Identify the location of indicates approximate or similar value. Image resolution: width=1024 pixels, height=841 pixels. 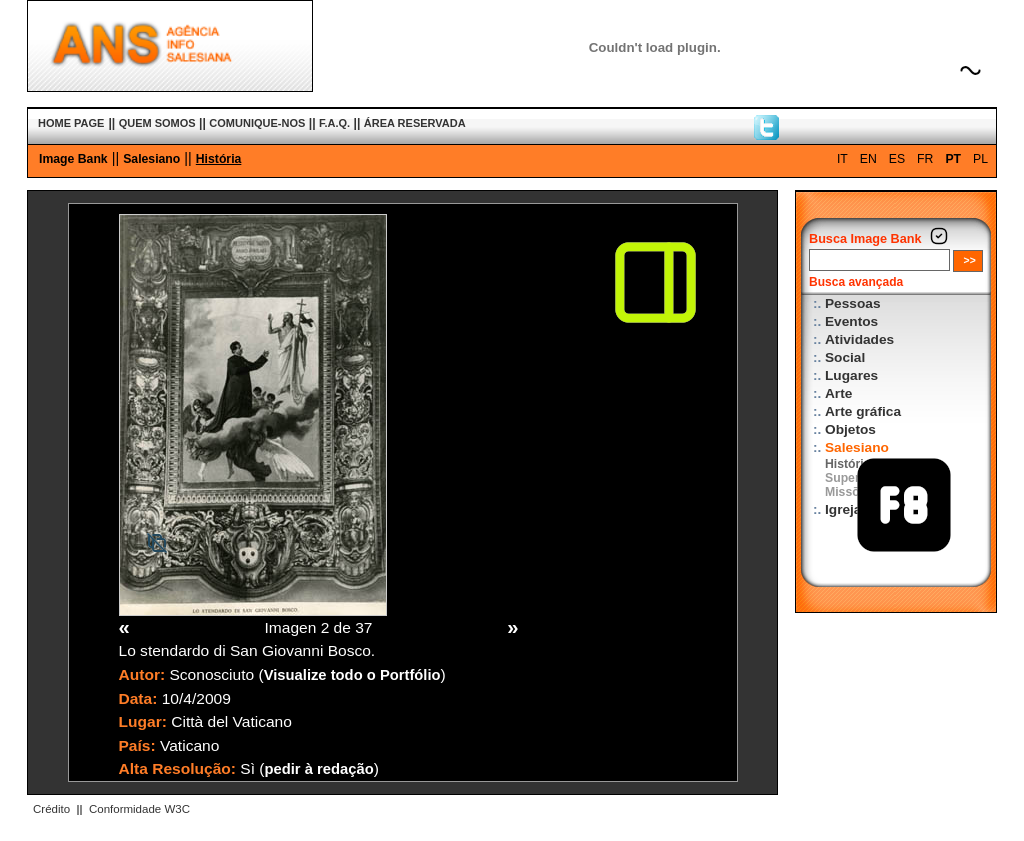
(970, 70).